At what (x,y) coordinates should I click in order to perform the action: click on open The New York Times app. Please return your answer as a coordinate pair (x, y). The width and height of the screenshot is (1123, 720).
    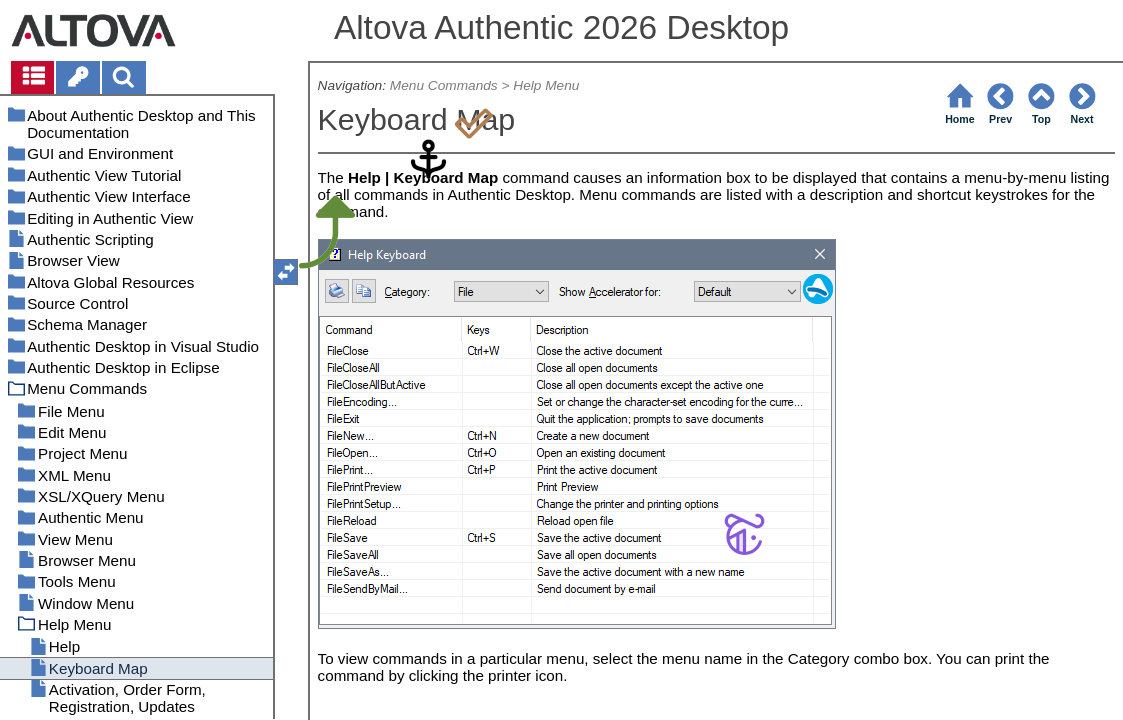
    Looking at the image, I should click on (744, 533).